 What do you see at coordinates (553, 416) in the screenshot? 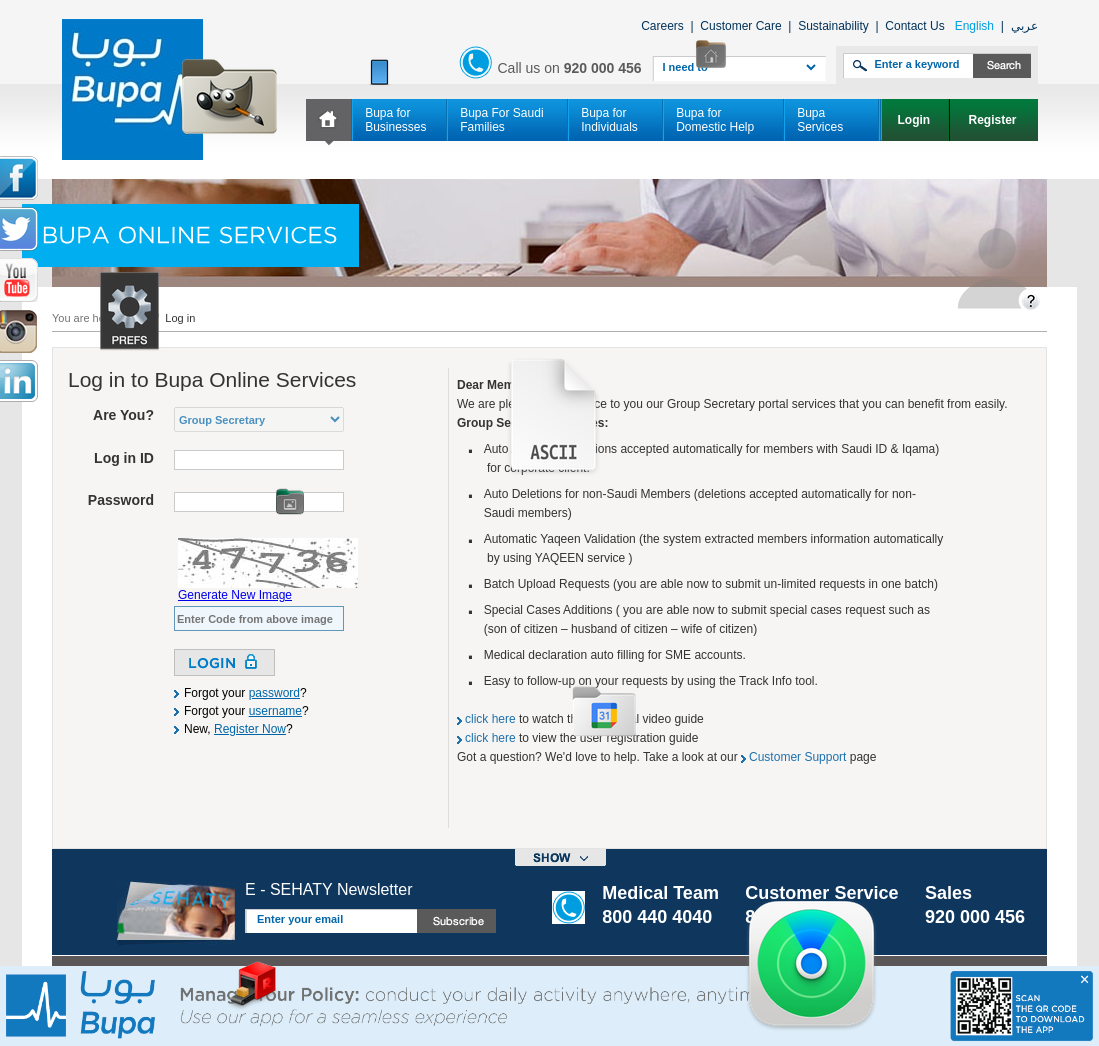
I see `a plain text or ascii file type indicator` at bounding box center [553, 416].